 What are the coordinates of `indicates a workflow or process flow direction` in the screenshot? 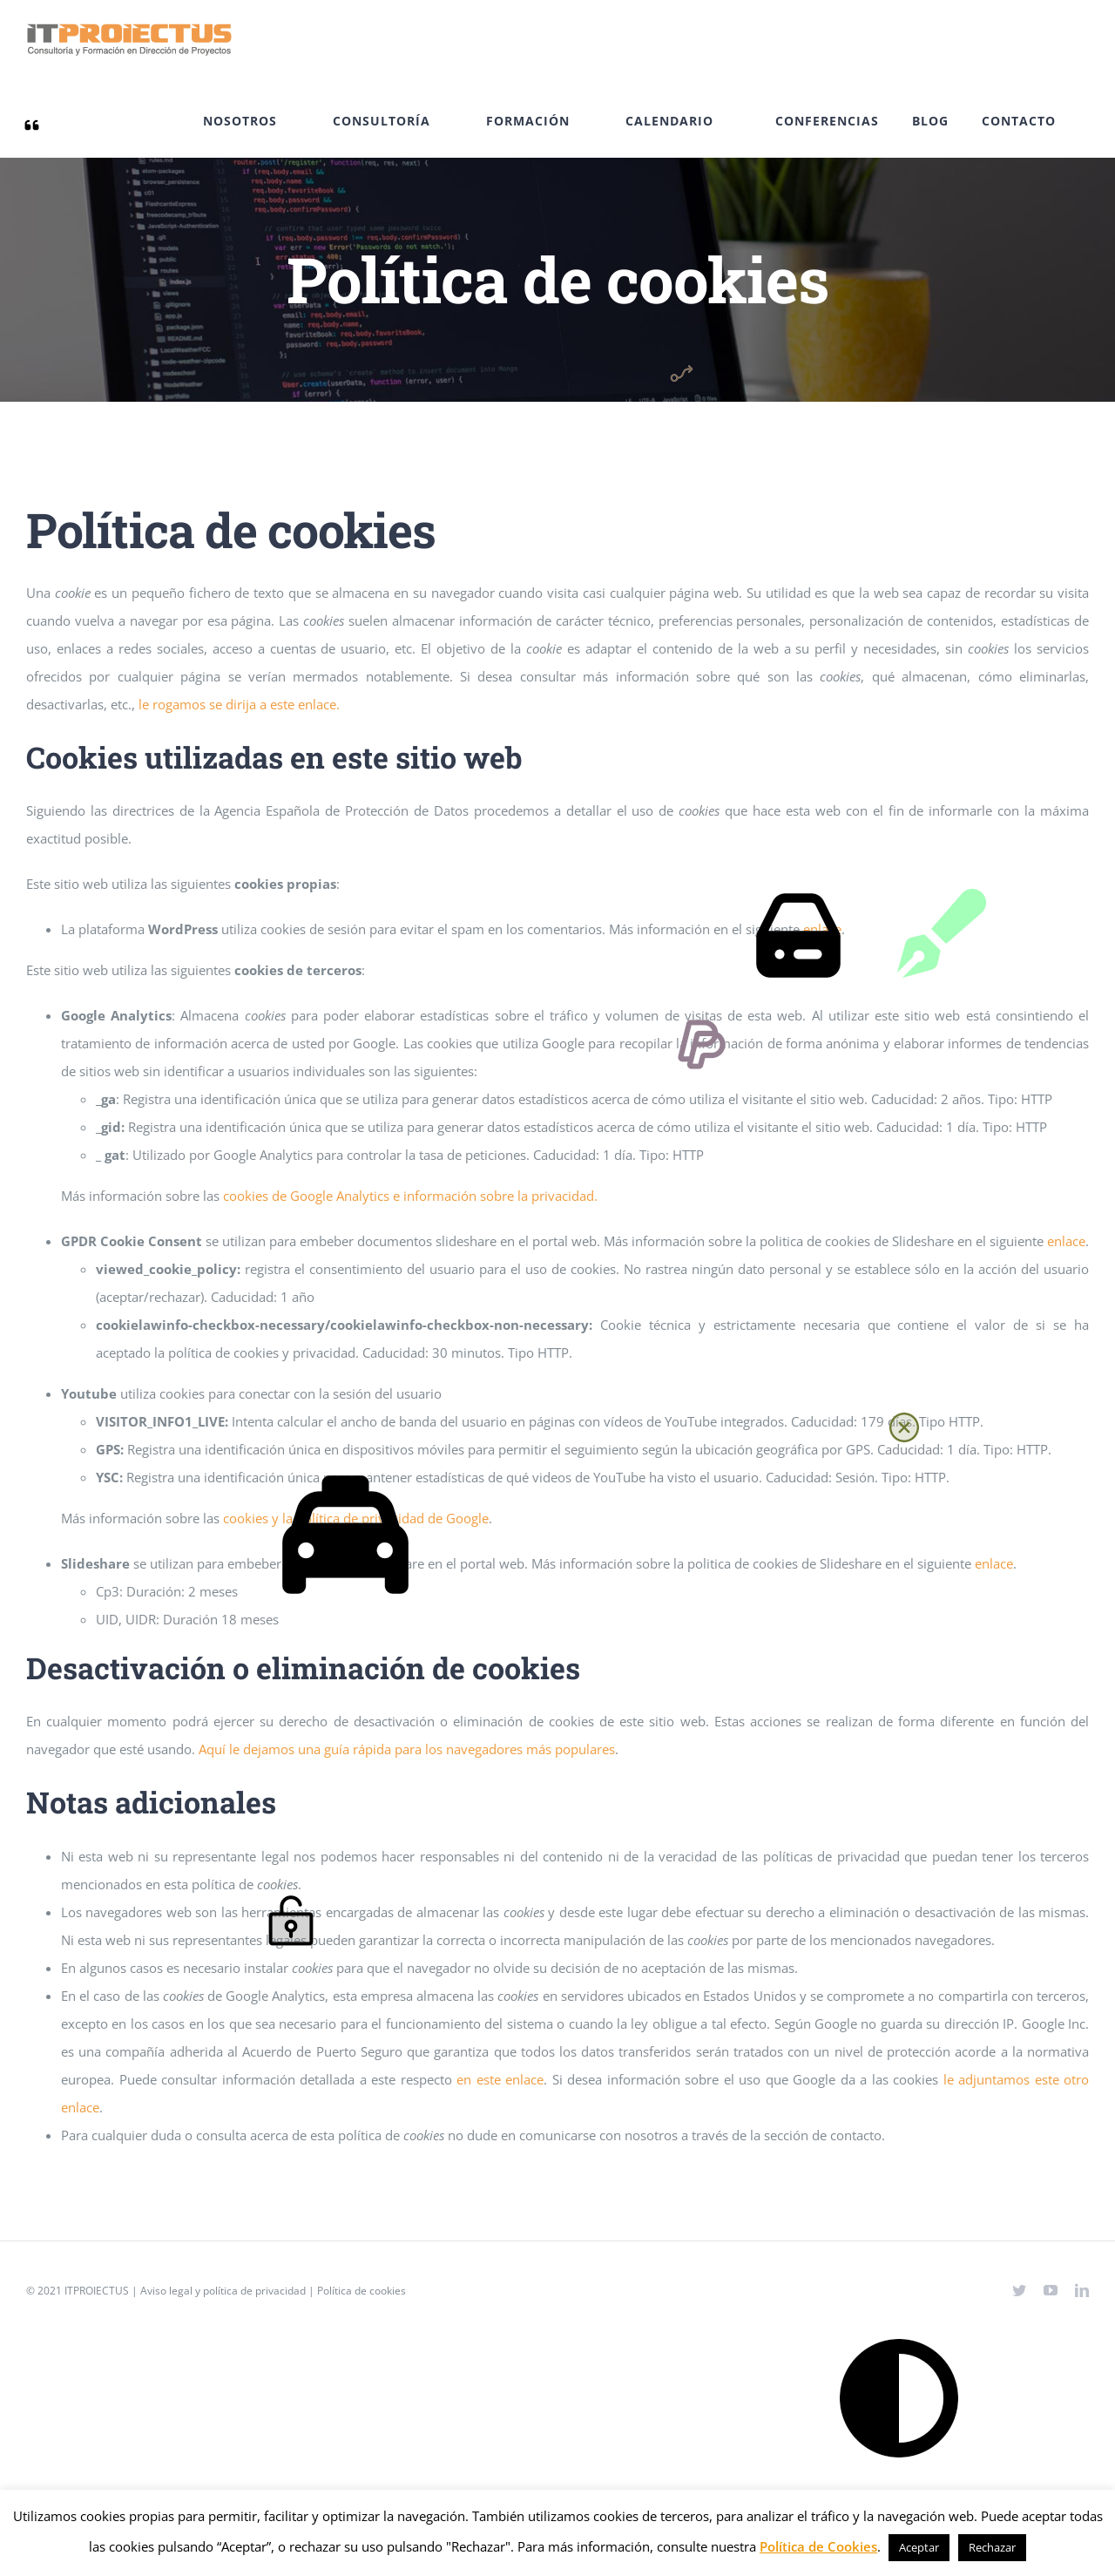 It's located at (681, 373).